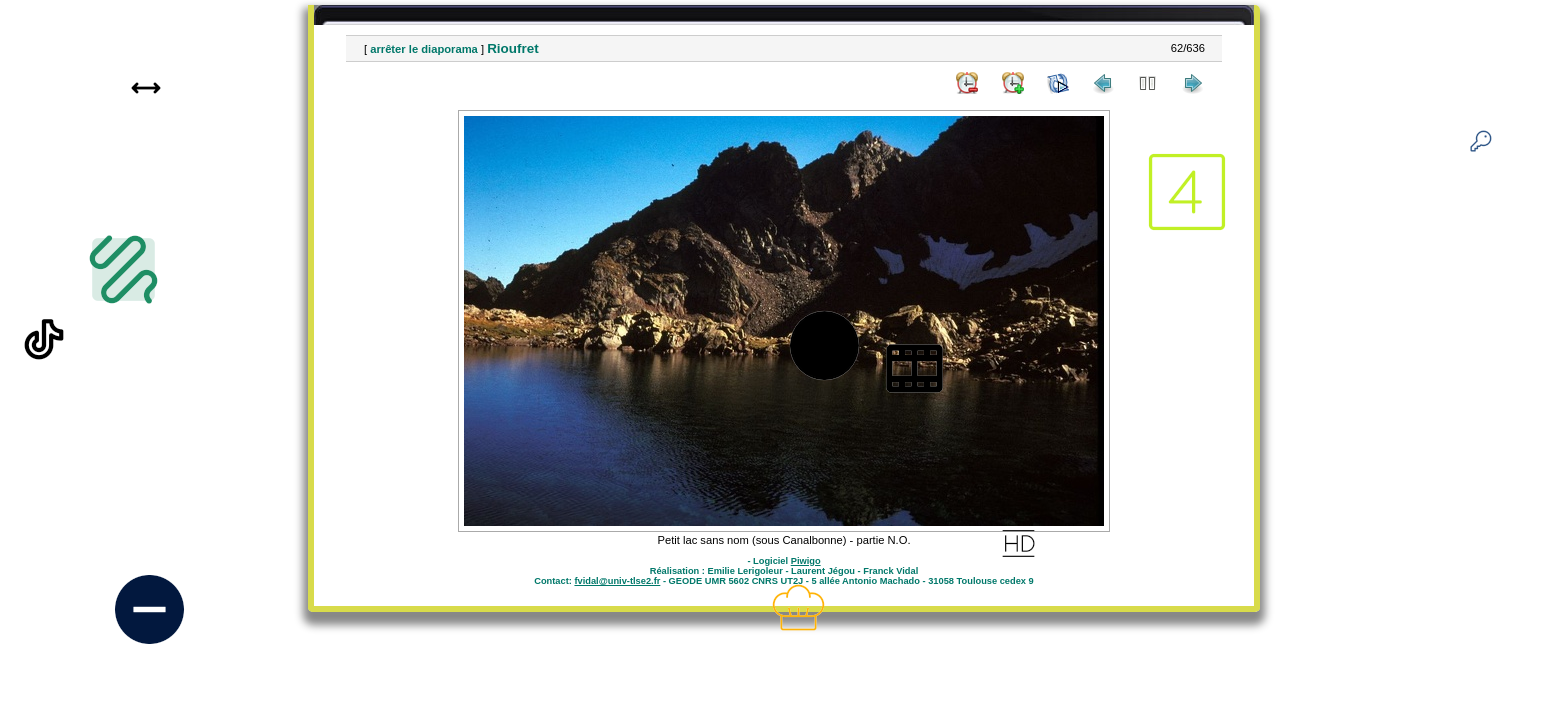  Describe the element at coordinates (824, 345) in the screenshot. I see `indicates a filled or selected state` at that location.